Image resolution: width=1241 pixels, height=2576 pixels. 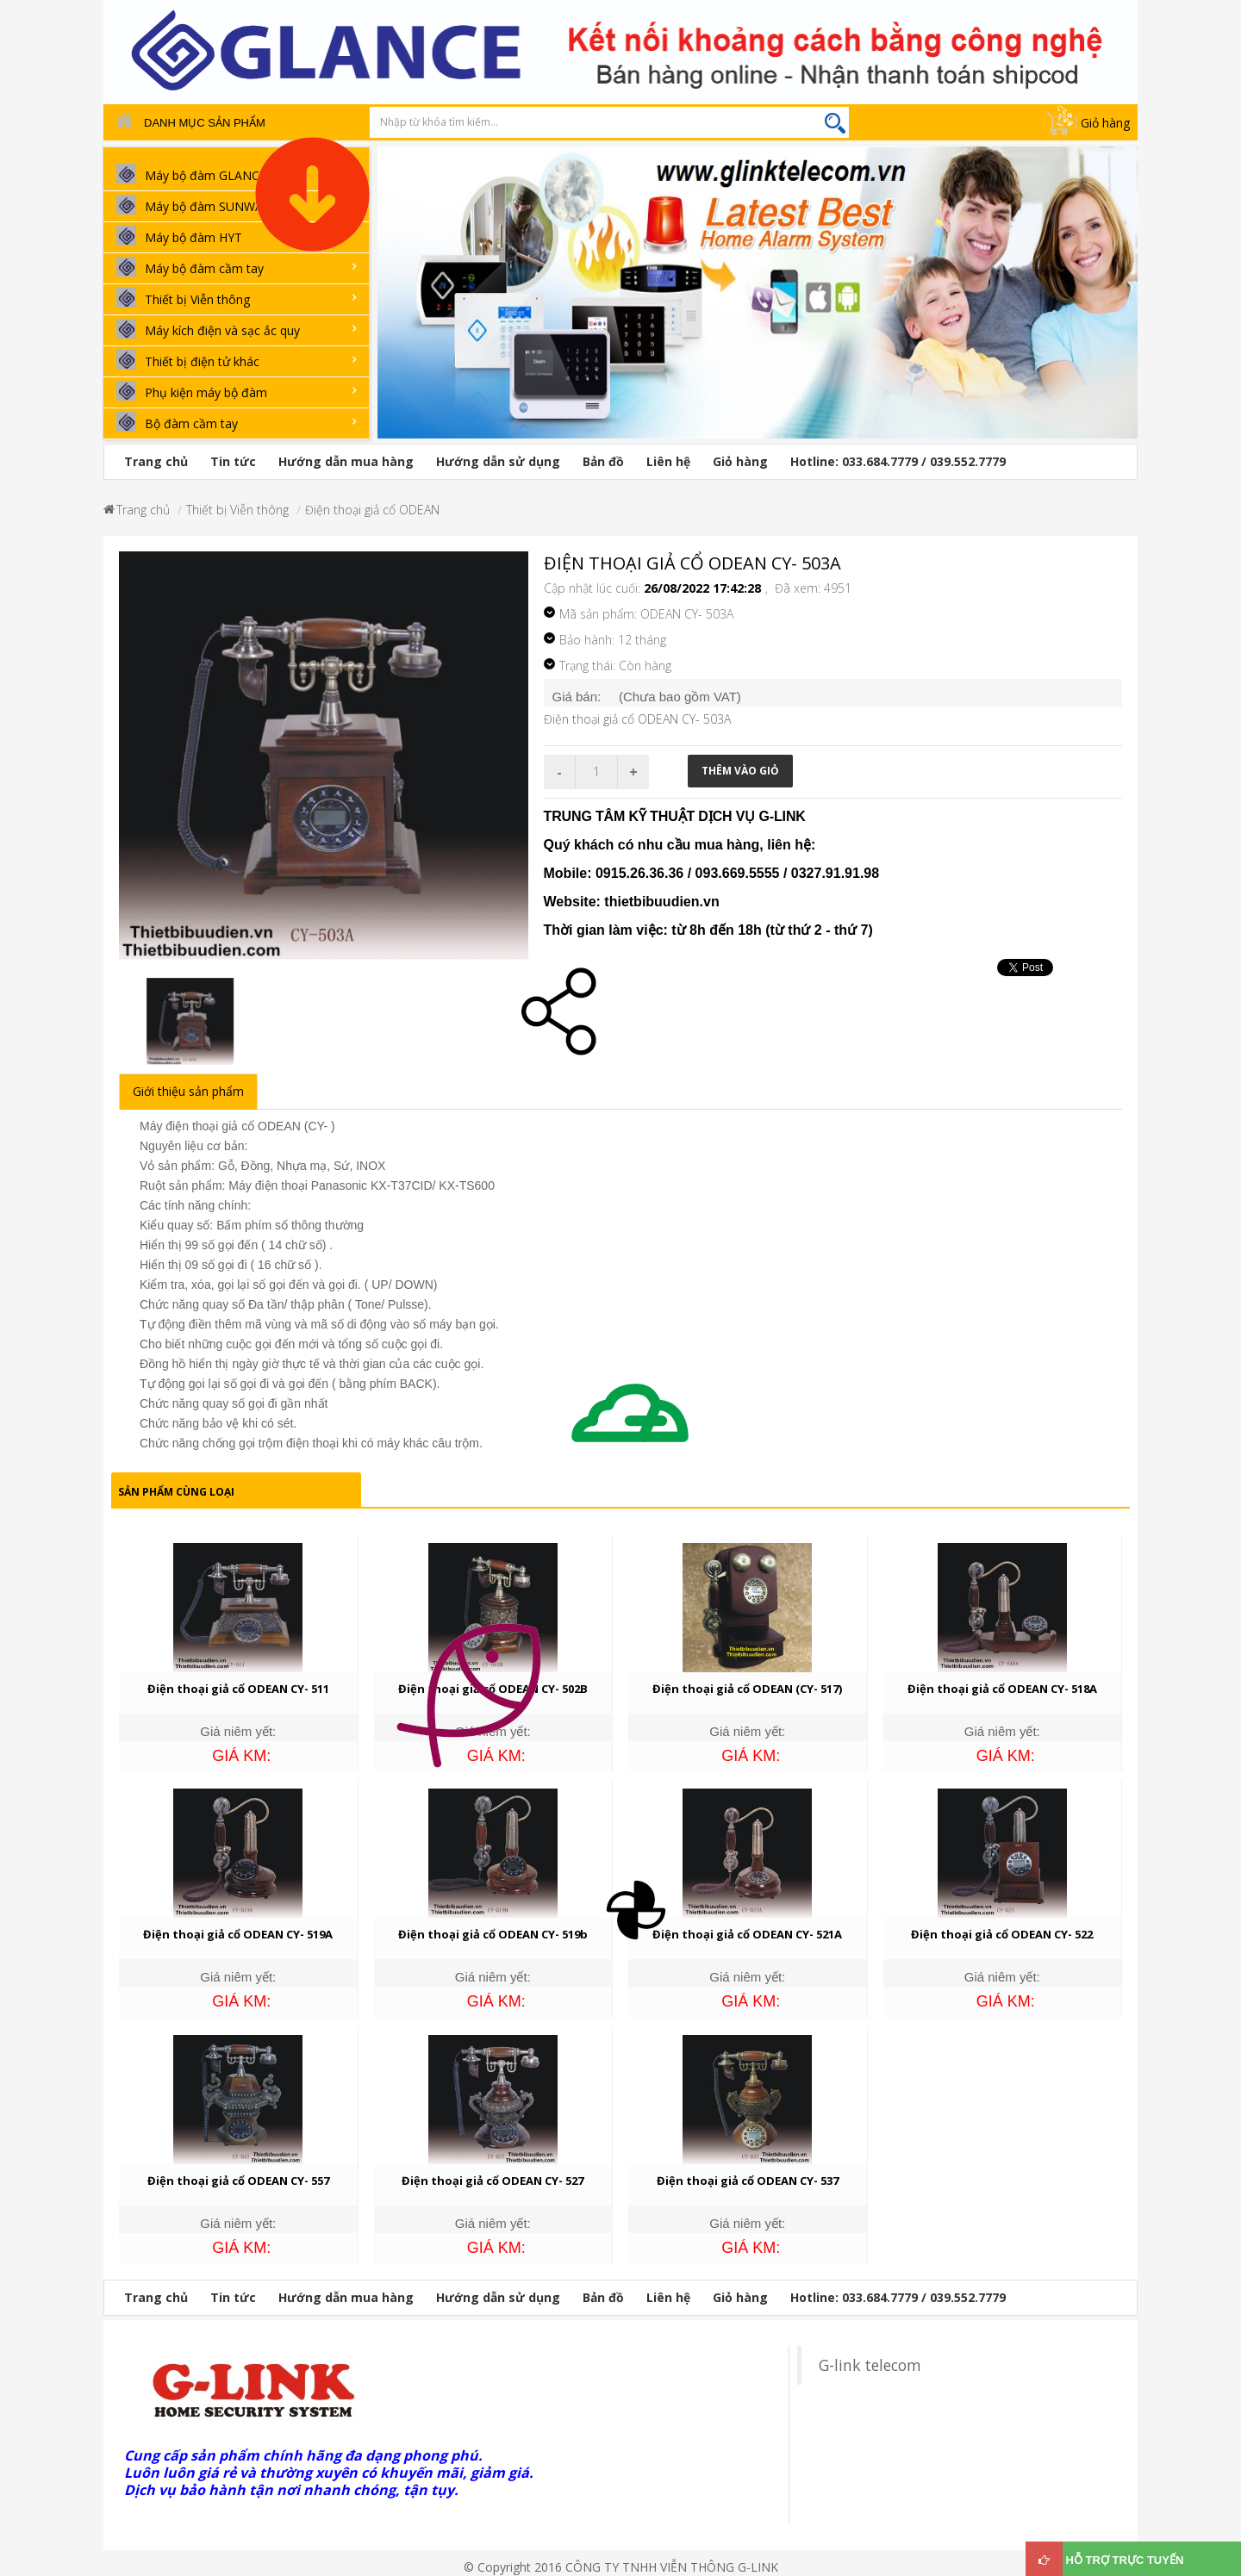 I want to click on access fishing or aquatic content, so click(x=474, y=1690).